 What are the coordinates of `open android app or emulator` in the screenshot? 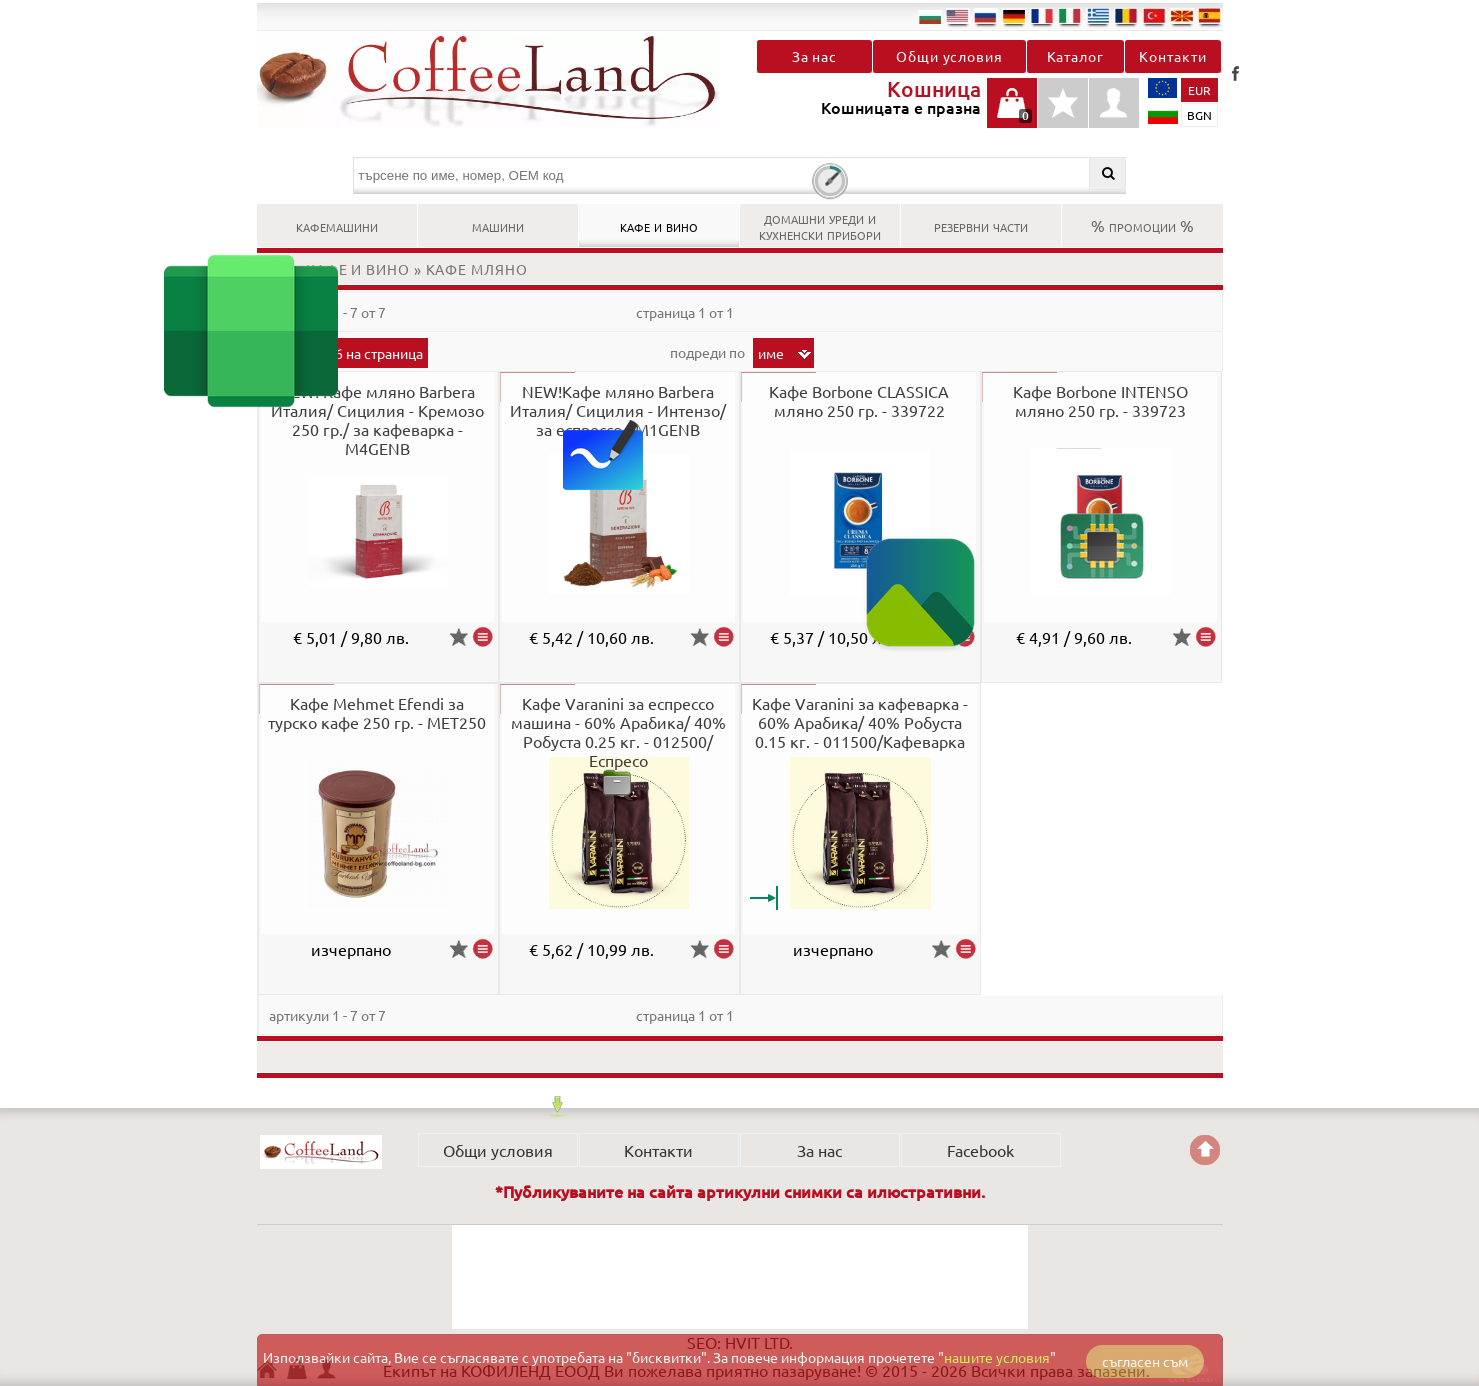 It's located at (251, 331).